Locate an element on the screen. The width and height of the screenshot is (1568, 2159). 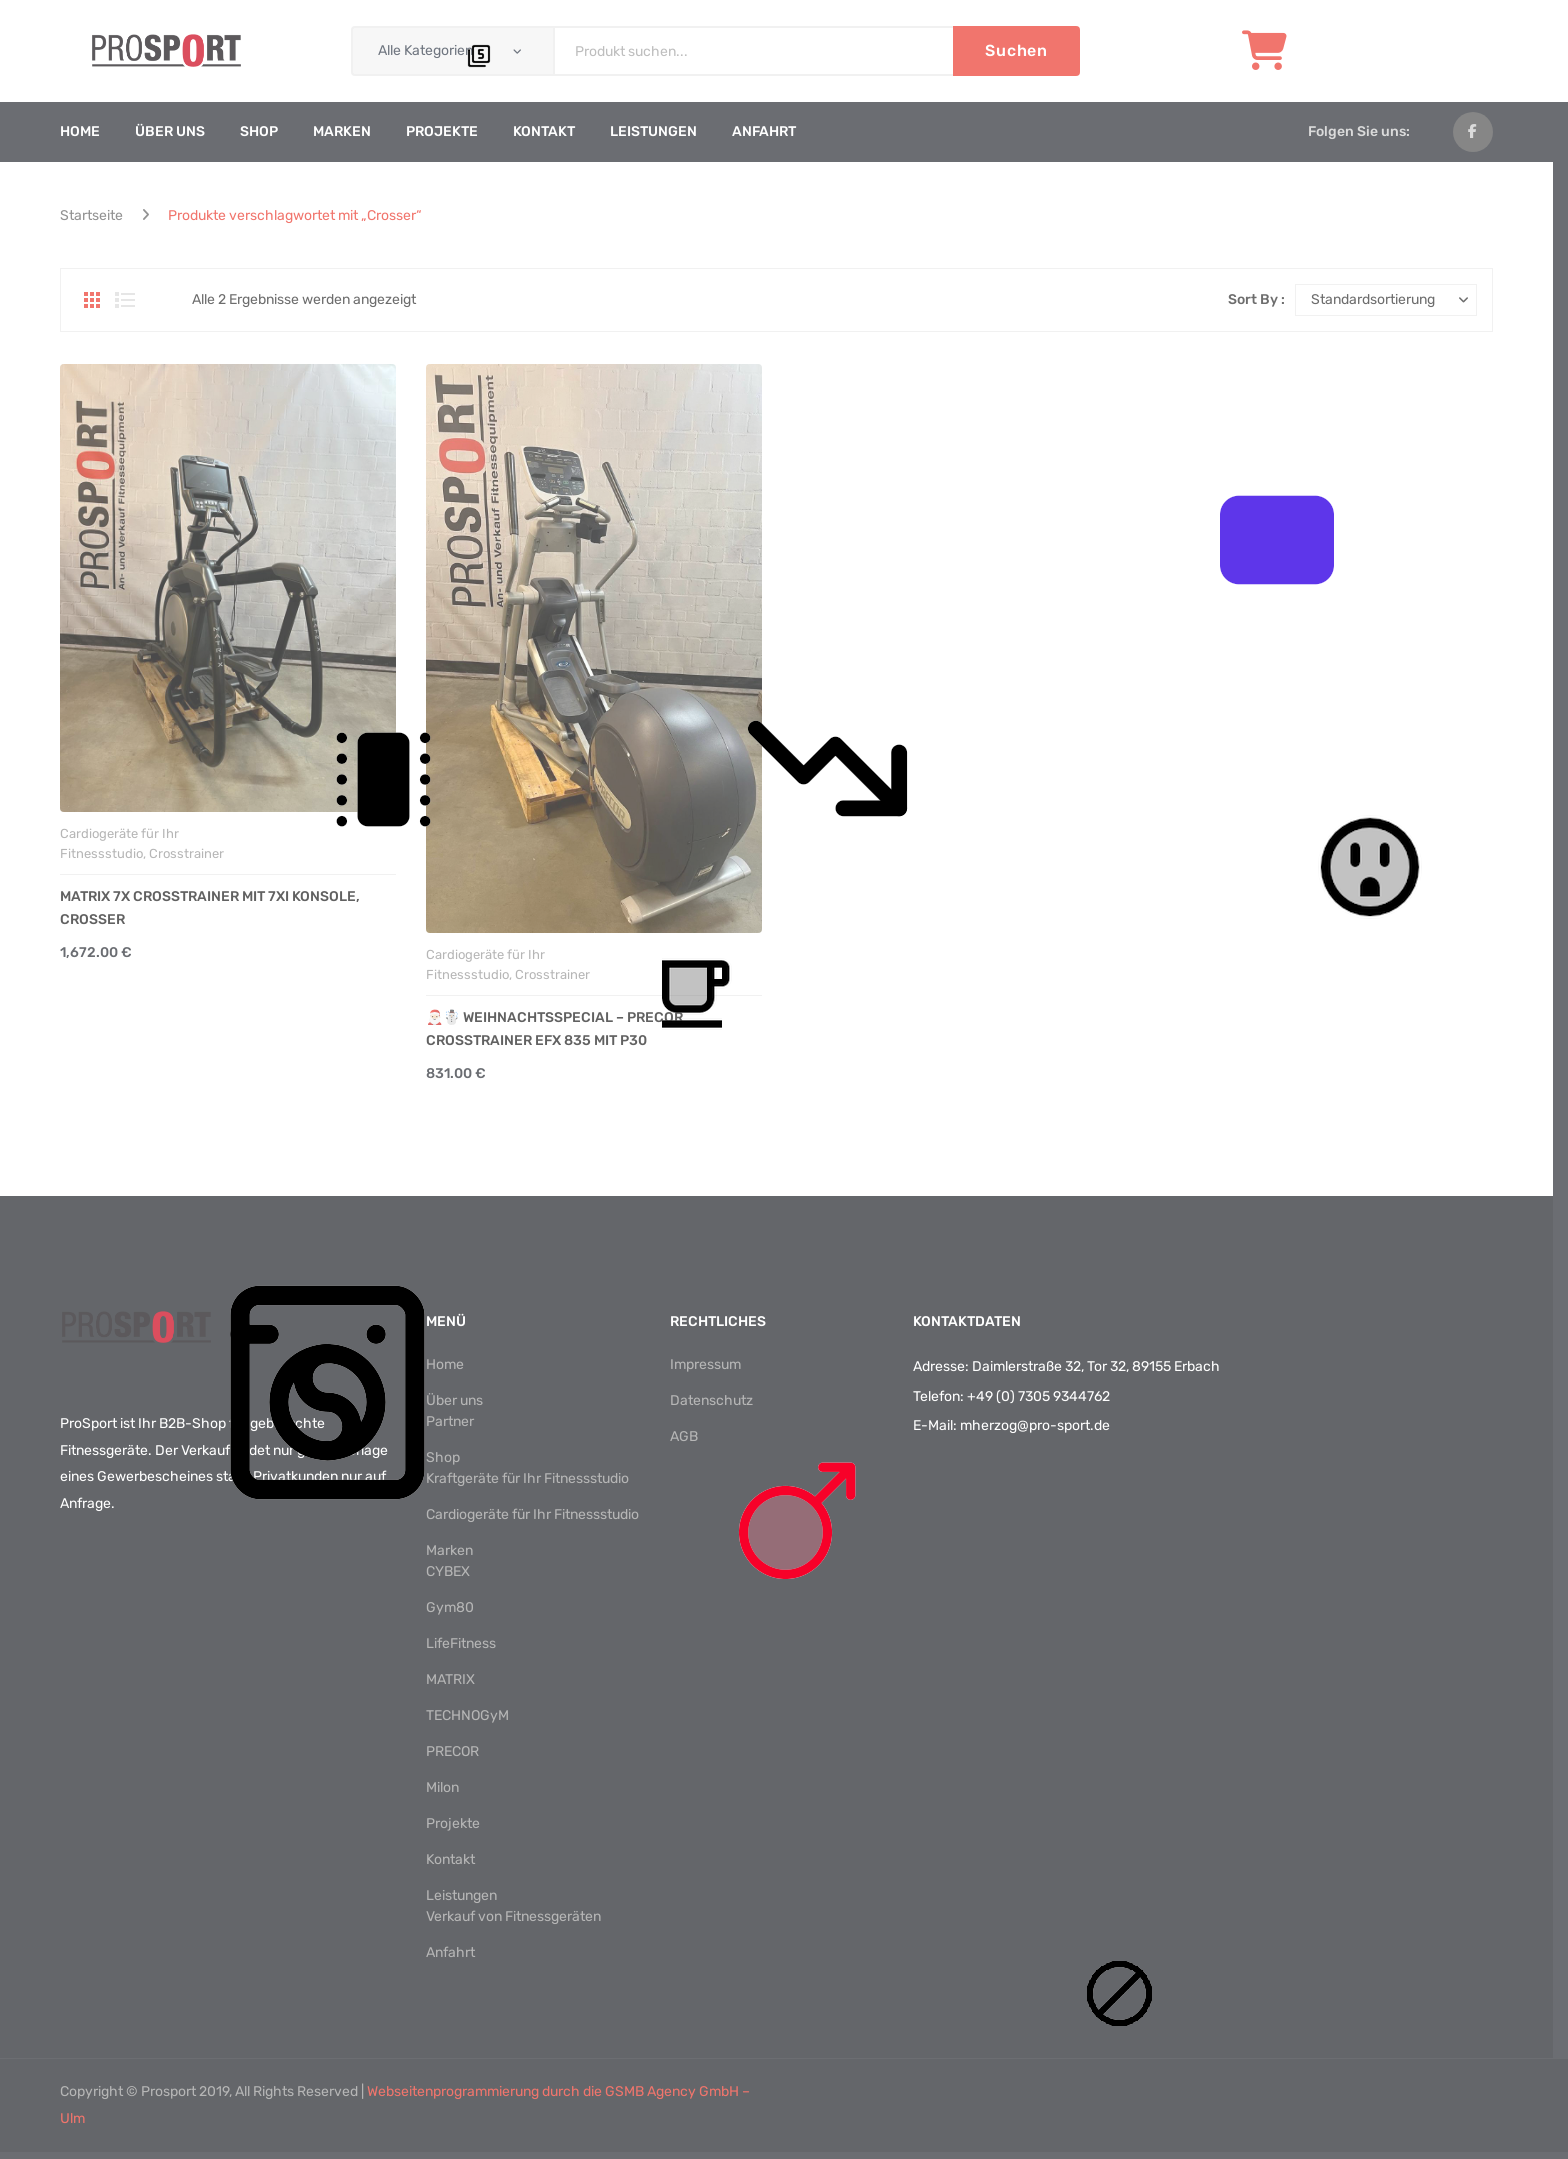
switch to landscape orientation is located at coordinates (1277, 540).